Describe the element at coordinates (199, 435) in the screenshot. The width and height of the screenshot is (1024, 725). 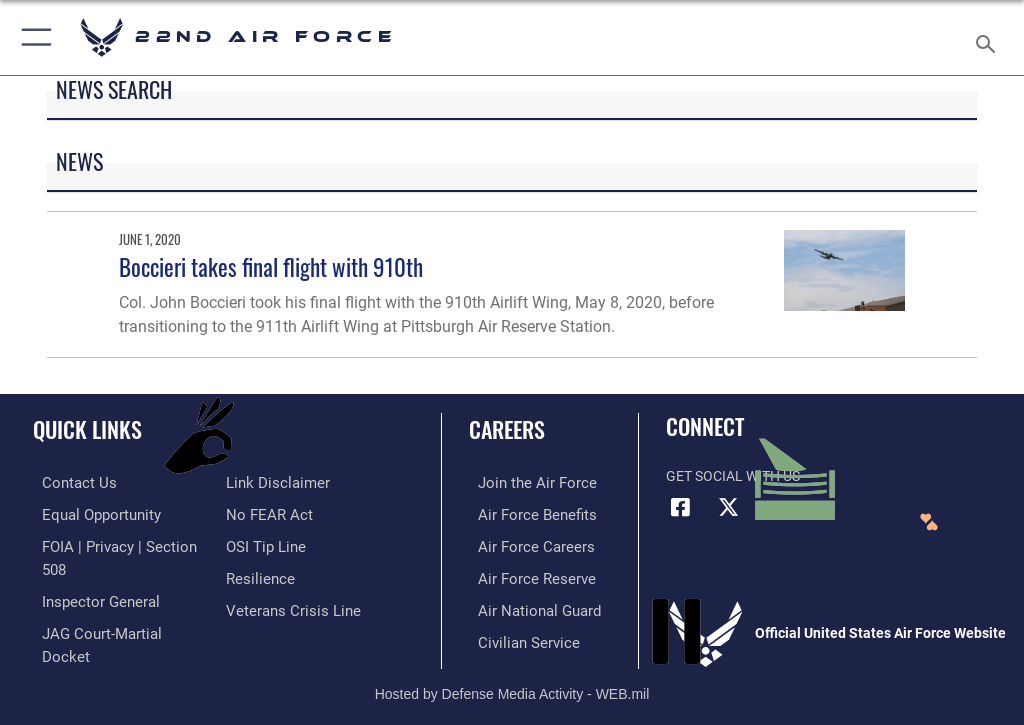
I see `confirm or approve an action` at that location.